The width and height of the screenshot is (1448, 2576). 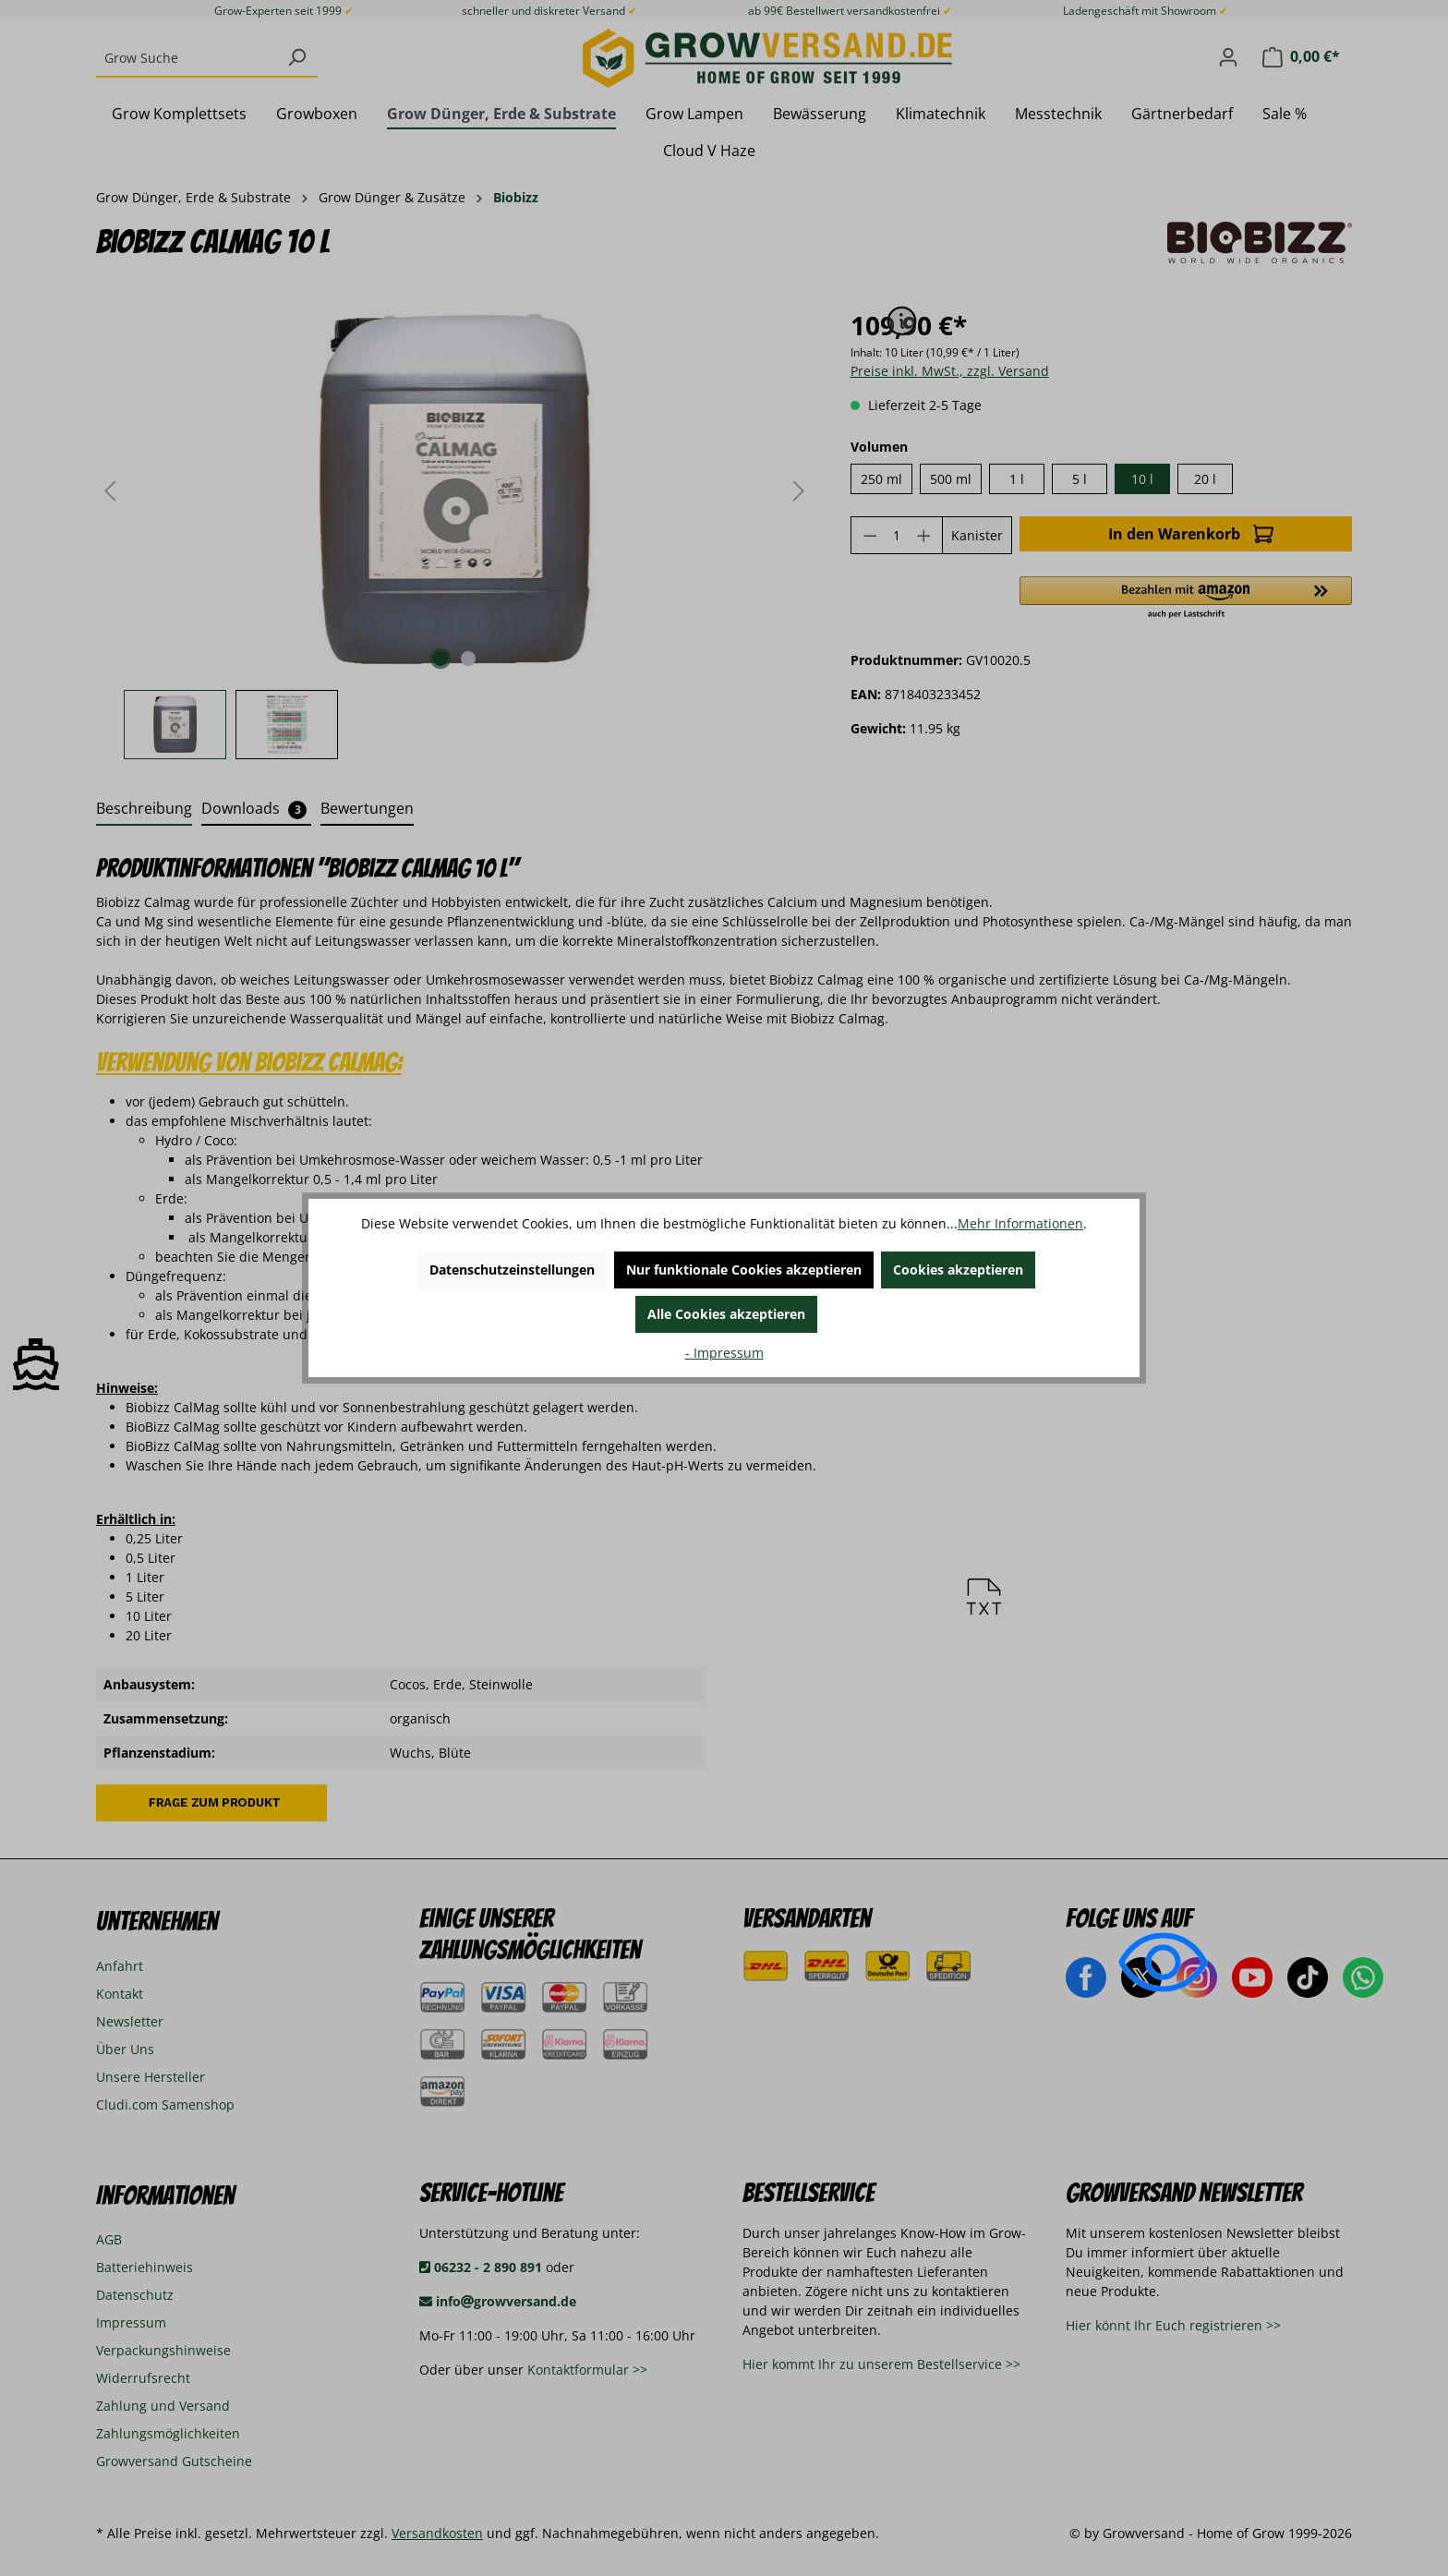 What do you see at coordinates (901, 320) in the screenshot?
I see `view more information or details` at bounding box center [901, 320].